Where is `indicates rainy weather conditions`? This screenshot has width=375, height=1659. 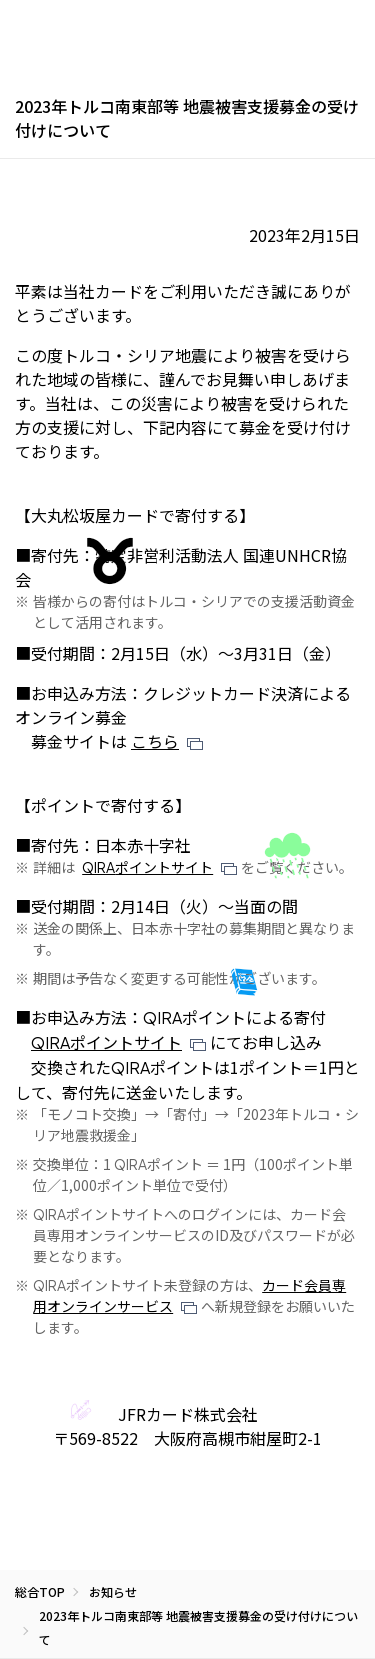
indicates rainy weather conditions is located at coordinates (287, 855).